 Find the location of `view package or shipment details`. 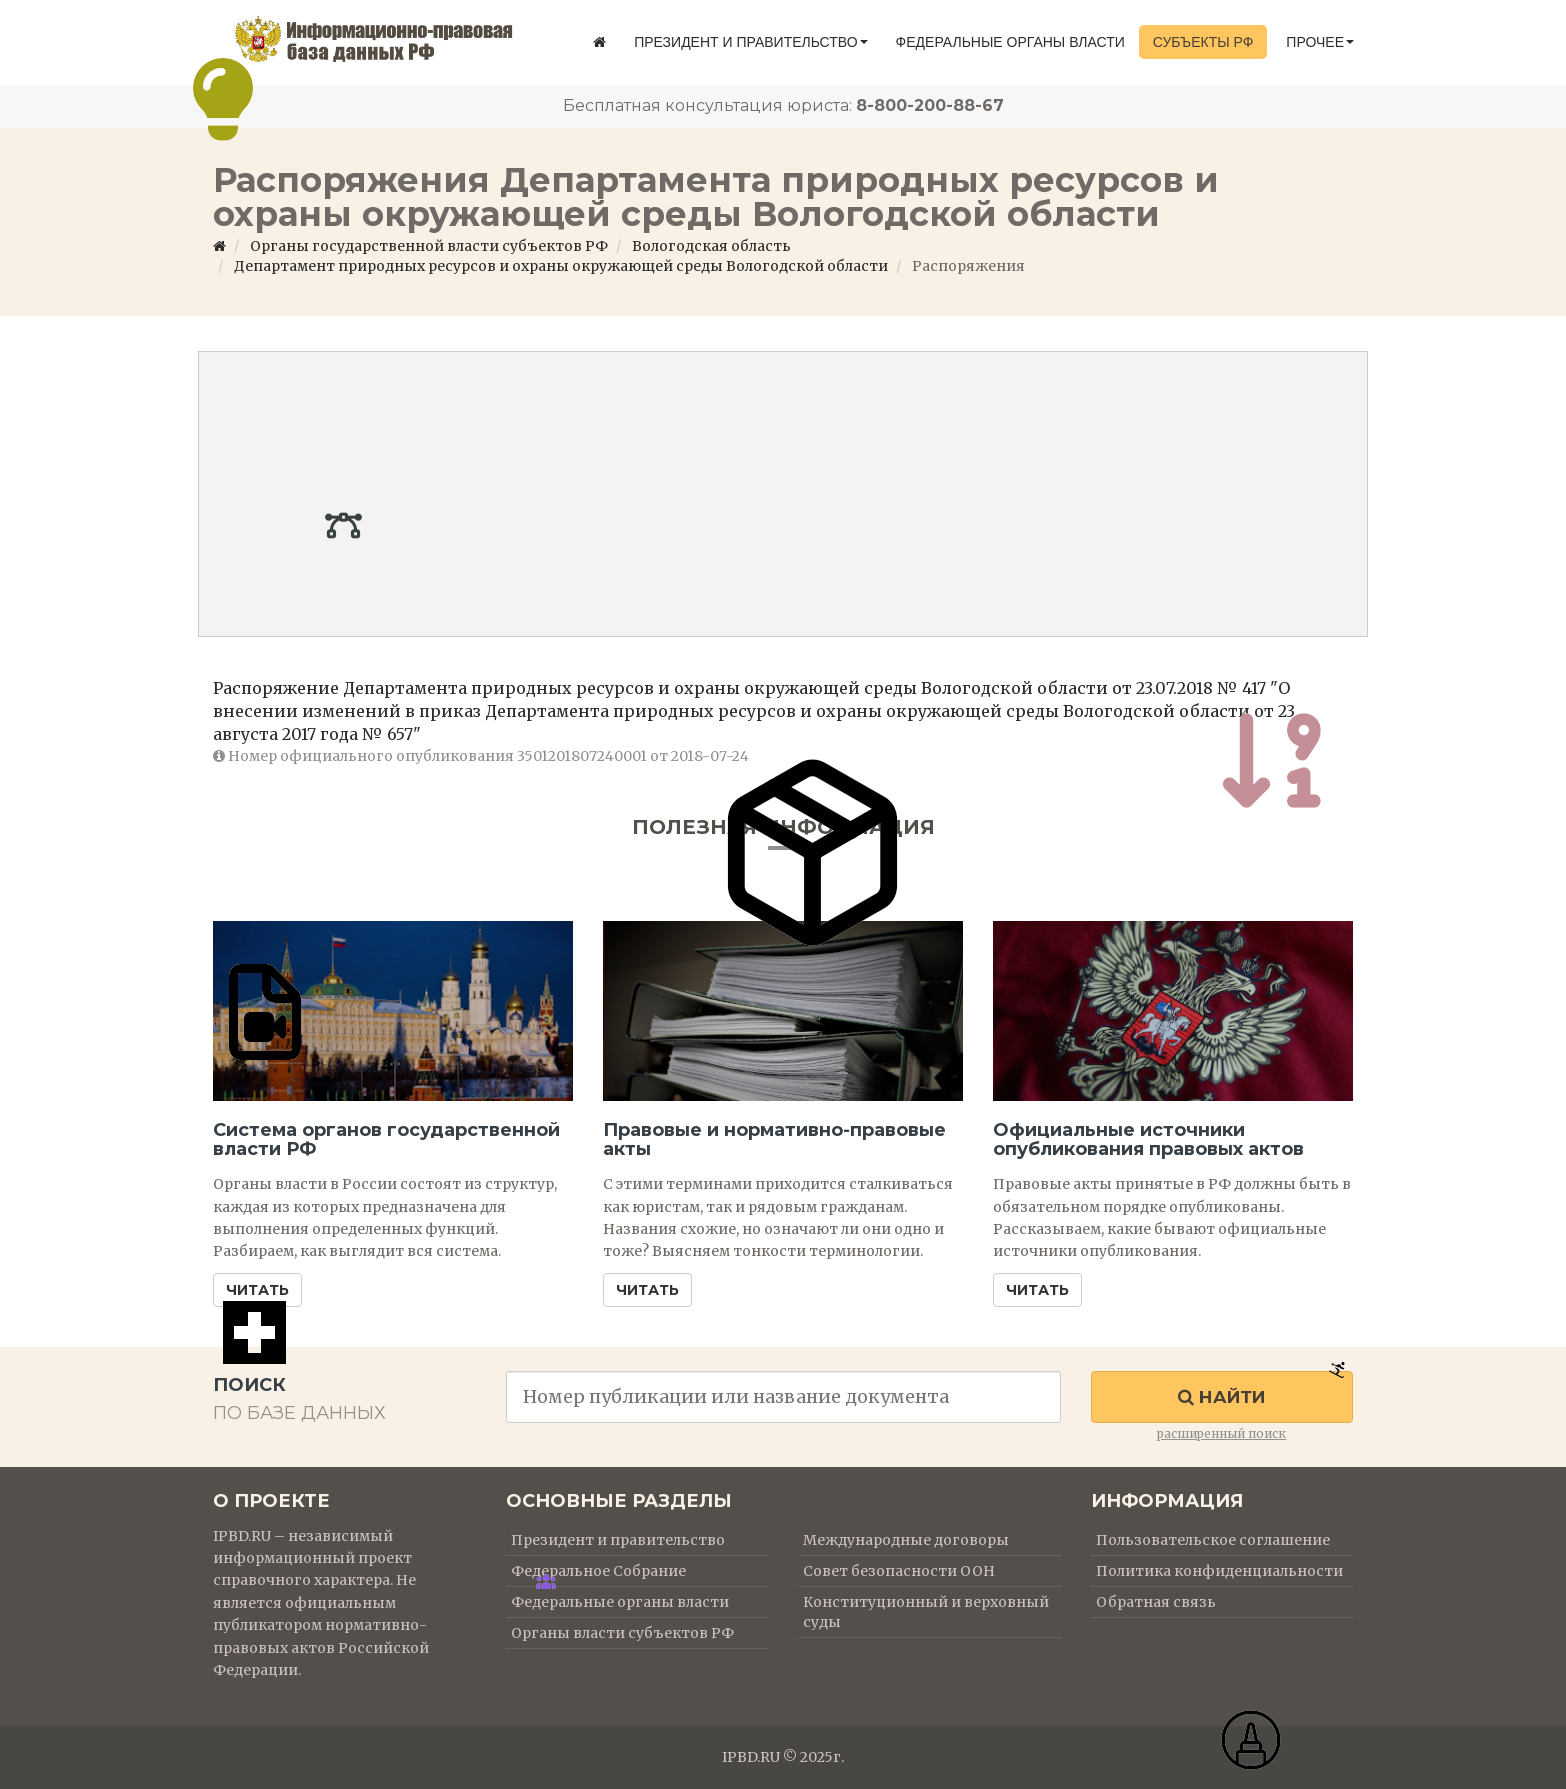

view package or shipment details is located at coordinates (812, 852).